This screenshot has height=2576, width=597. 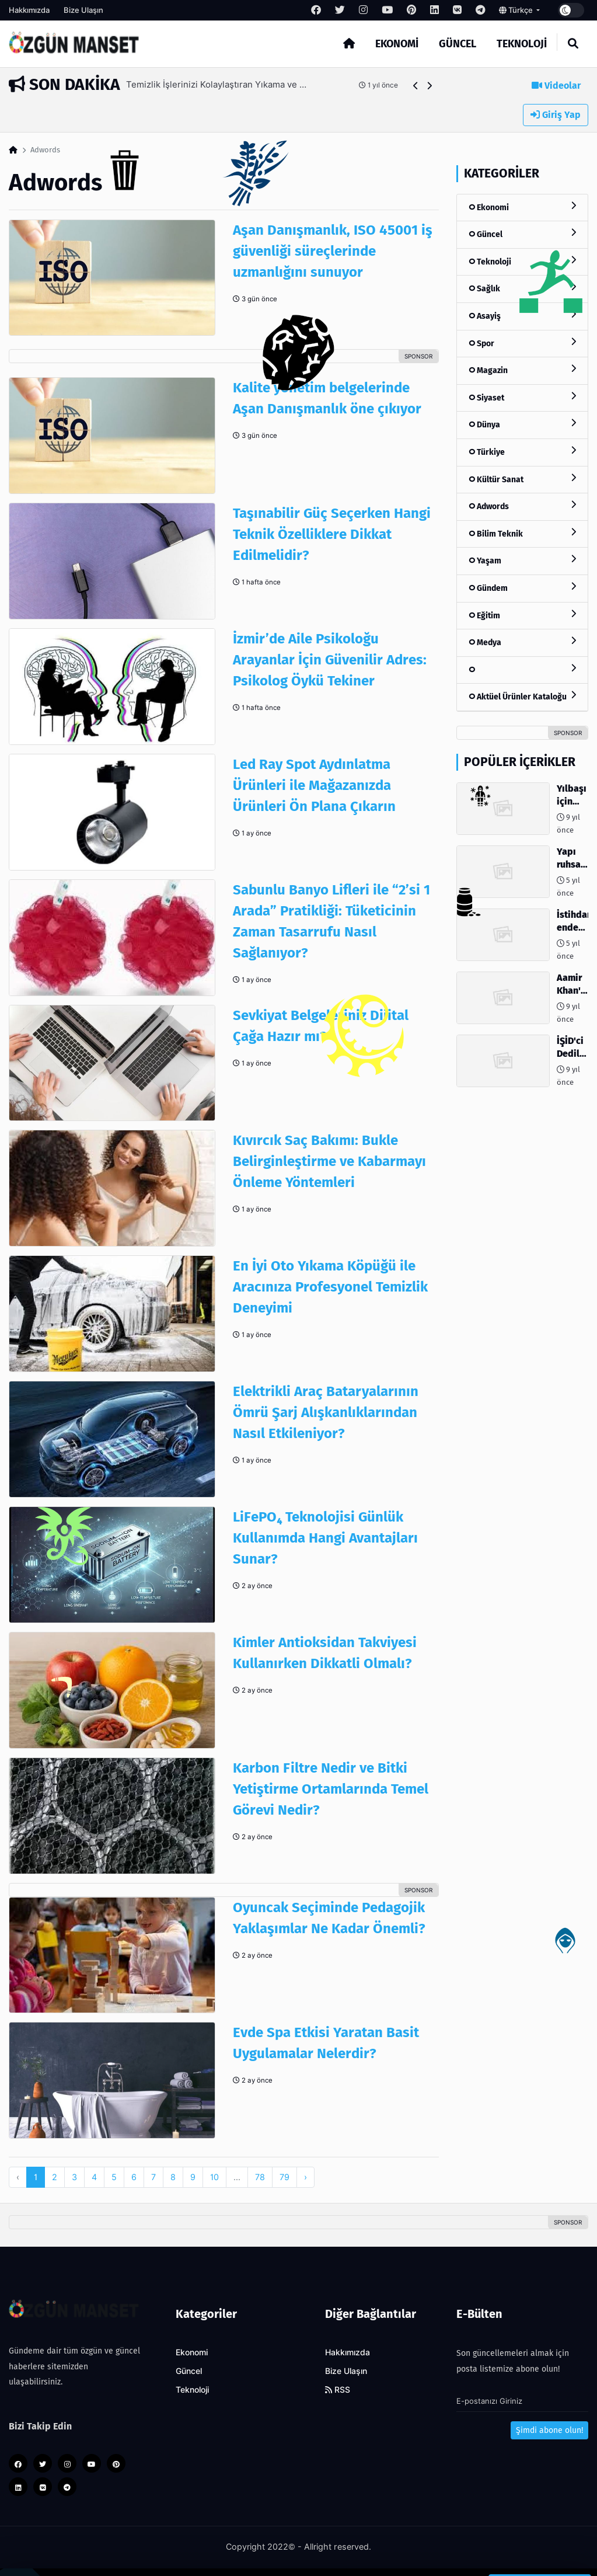 What do you see at coordinates (565, 1940) in the screenshot?
I see `select rogue or stealth character class` at bounding box center [565, 1940].